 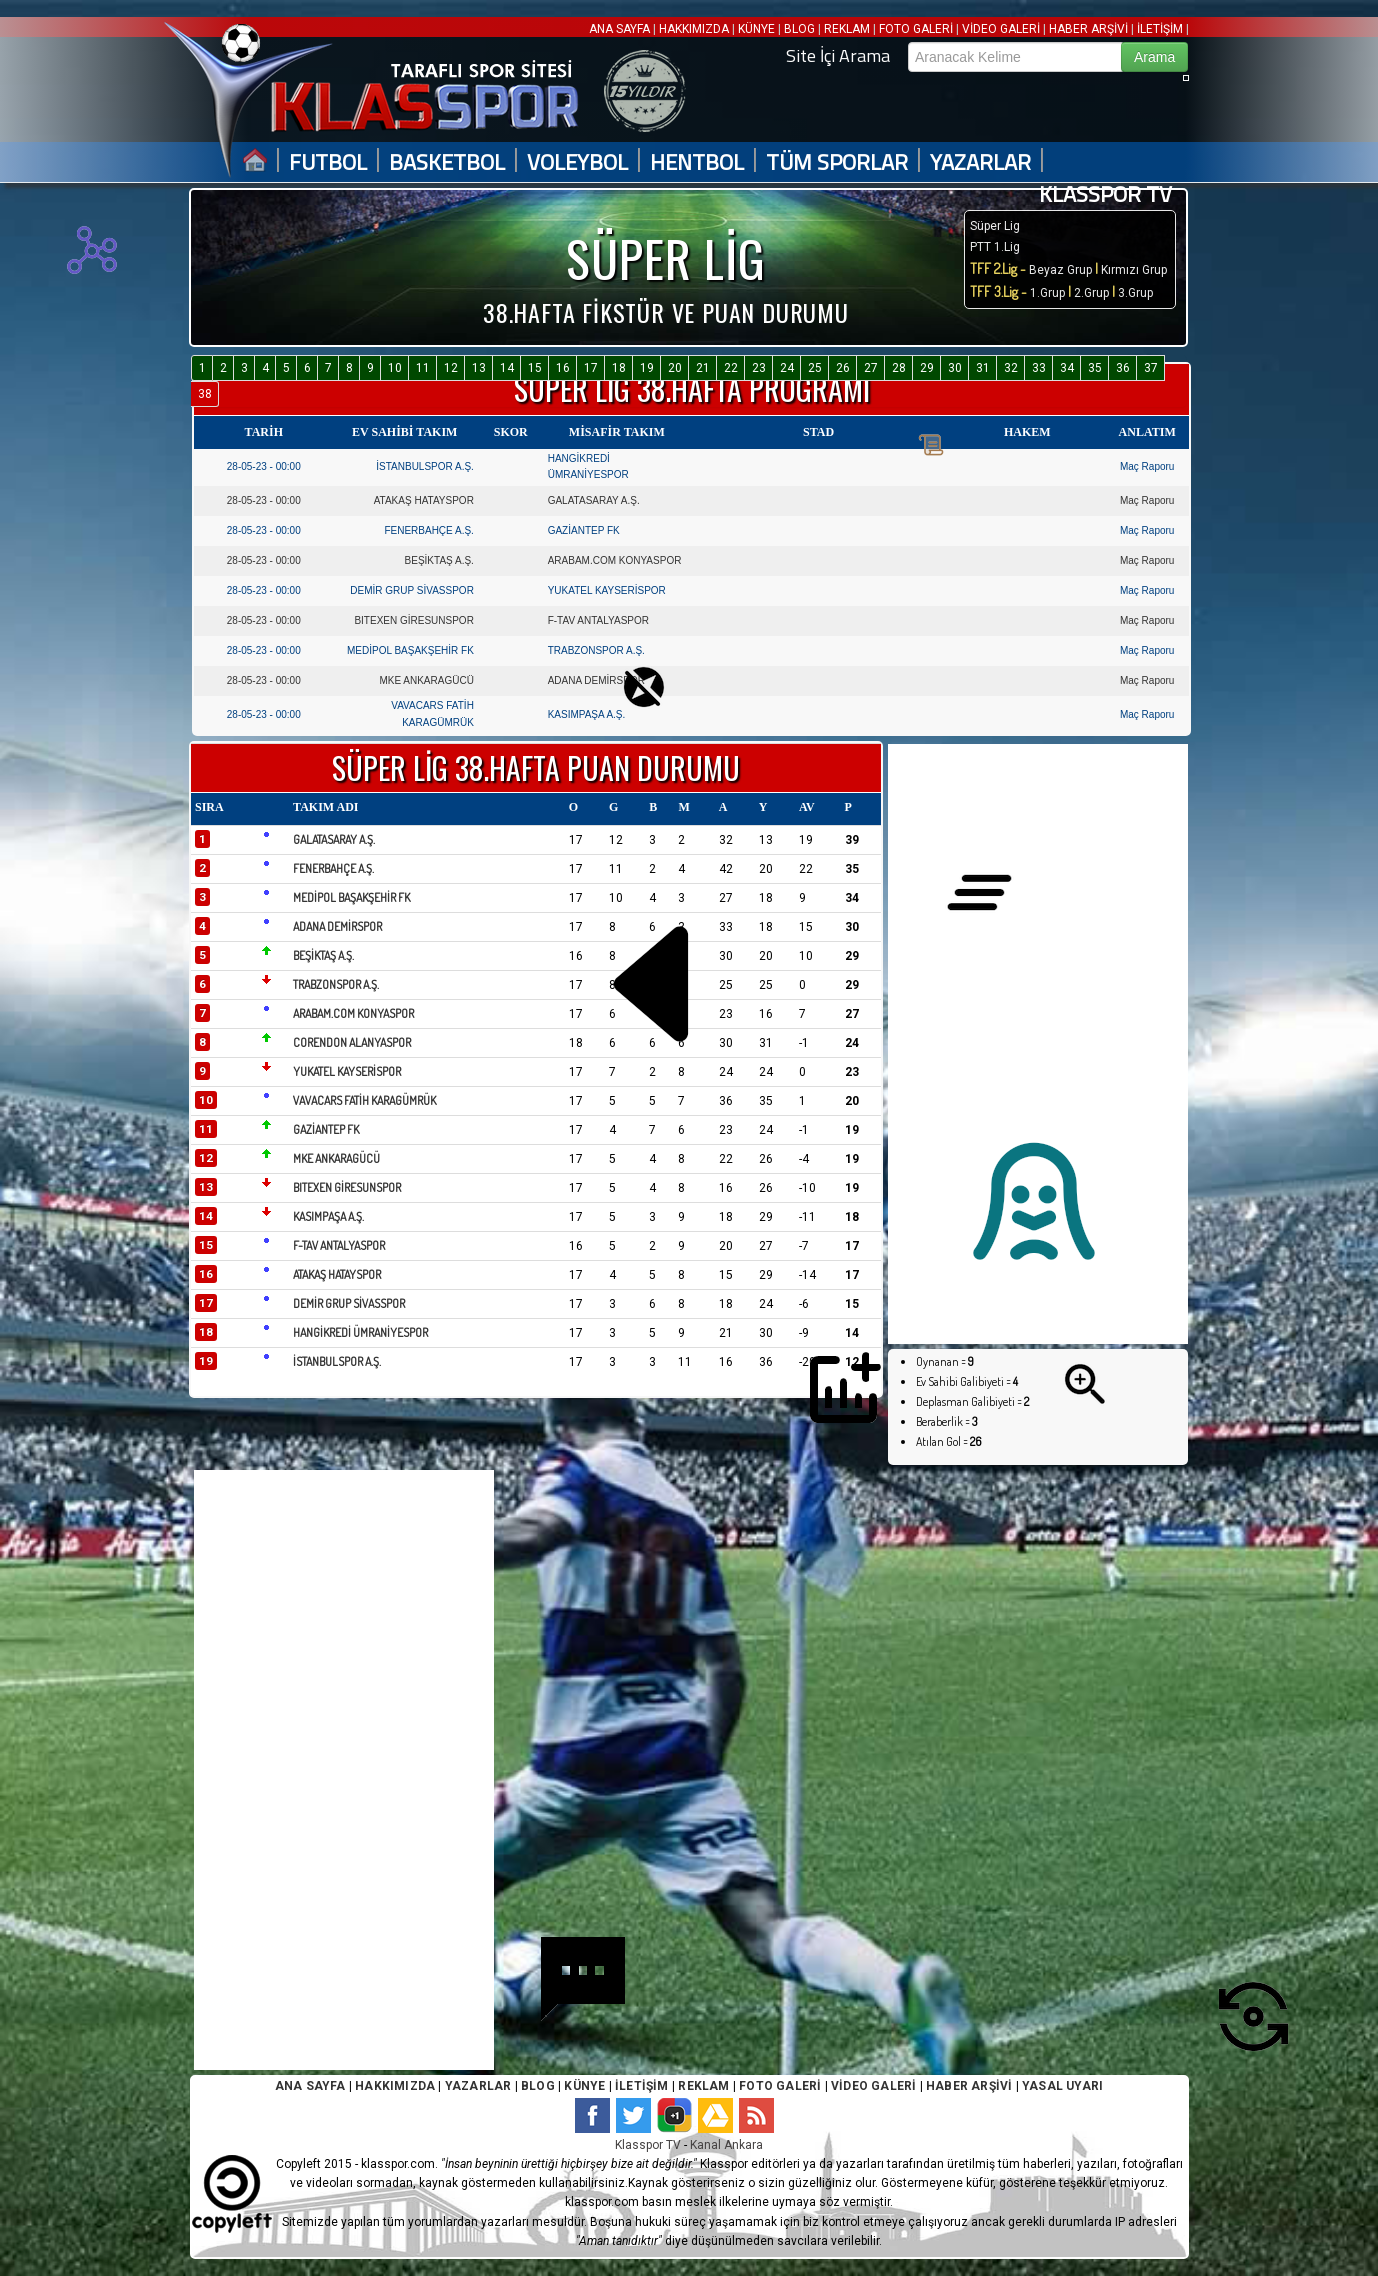 What do you see at coordinates (92, 251) in the screenshot?
I see `view network connections or relationships` at bounding box center [92, 251].